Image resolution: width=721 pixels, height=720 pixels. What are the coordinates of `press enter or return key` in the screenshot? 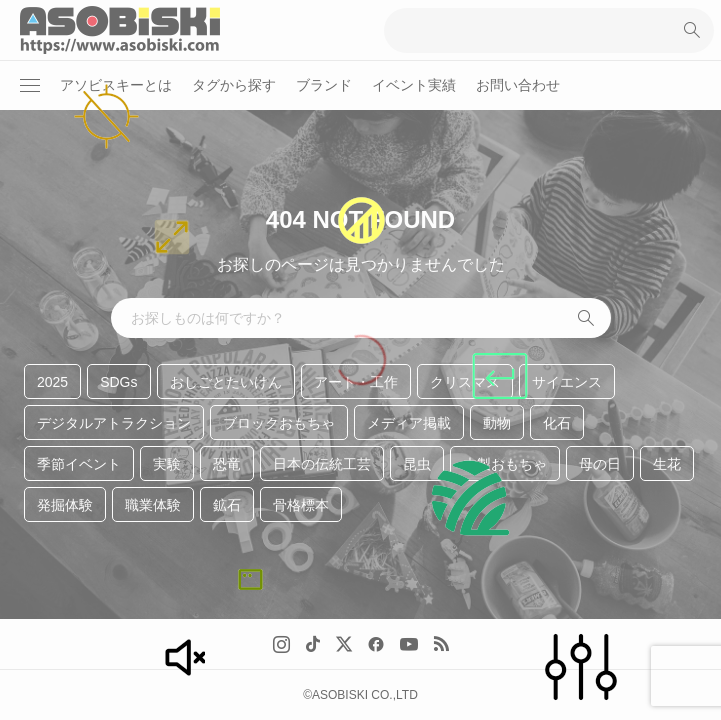 It's located at (500, 376).